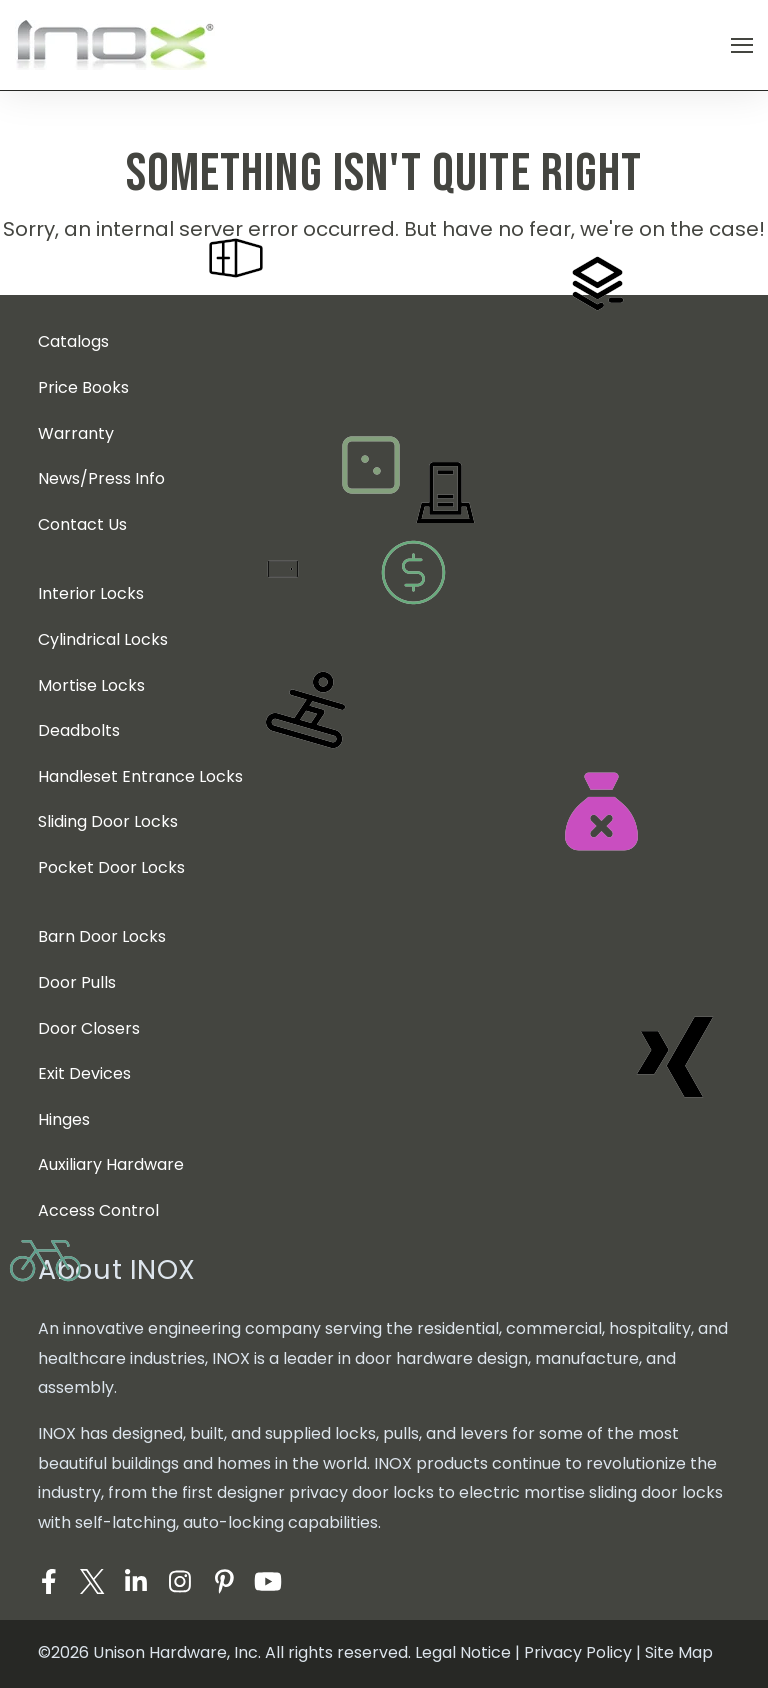 The width and height of the screenshot is (768, 1688). I want to click on view server environment settings, so click(445, 490).